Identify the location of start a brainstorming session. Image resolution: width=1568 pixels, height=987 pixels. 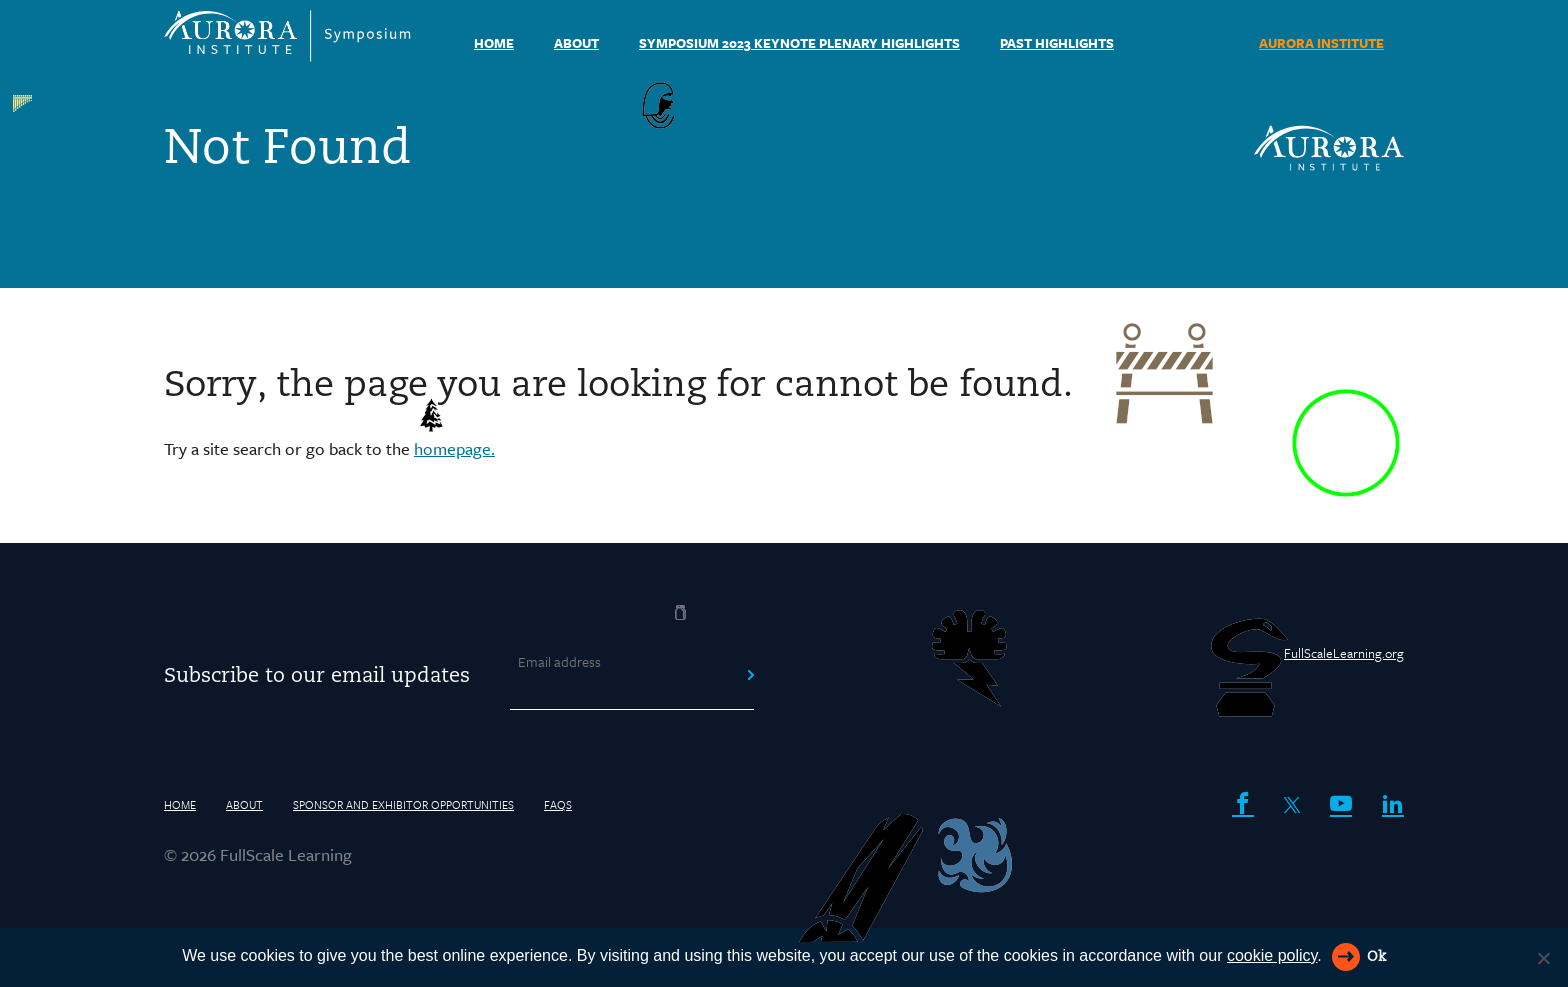
(969, 658).